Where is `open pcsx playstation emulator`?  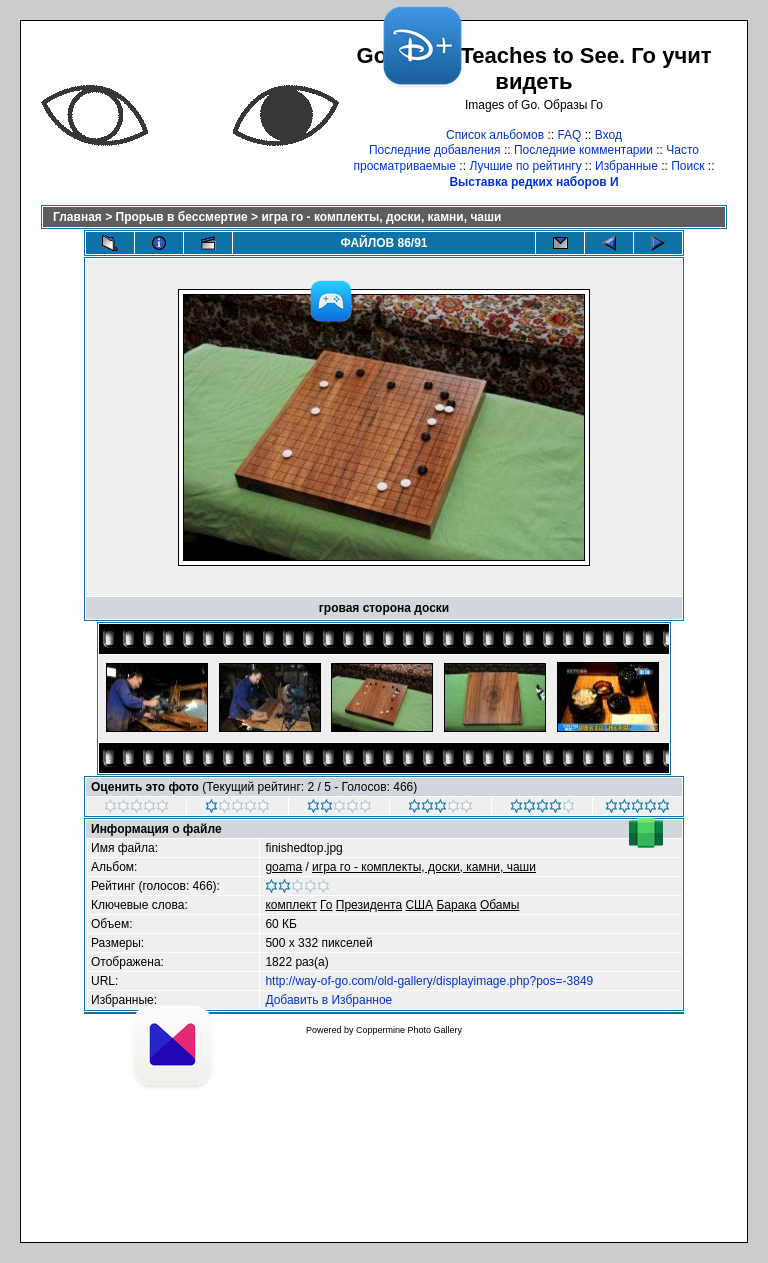
open pcsx playstation emulator is located at coordinates (331, 301).